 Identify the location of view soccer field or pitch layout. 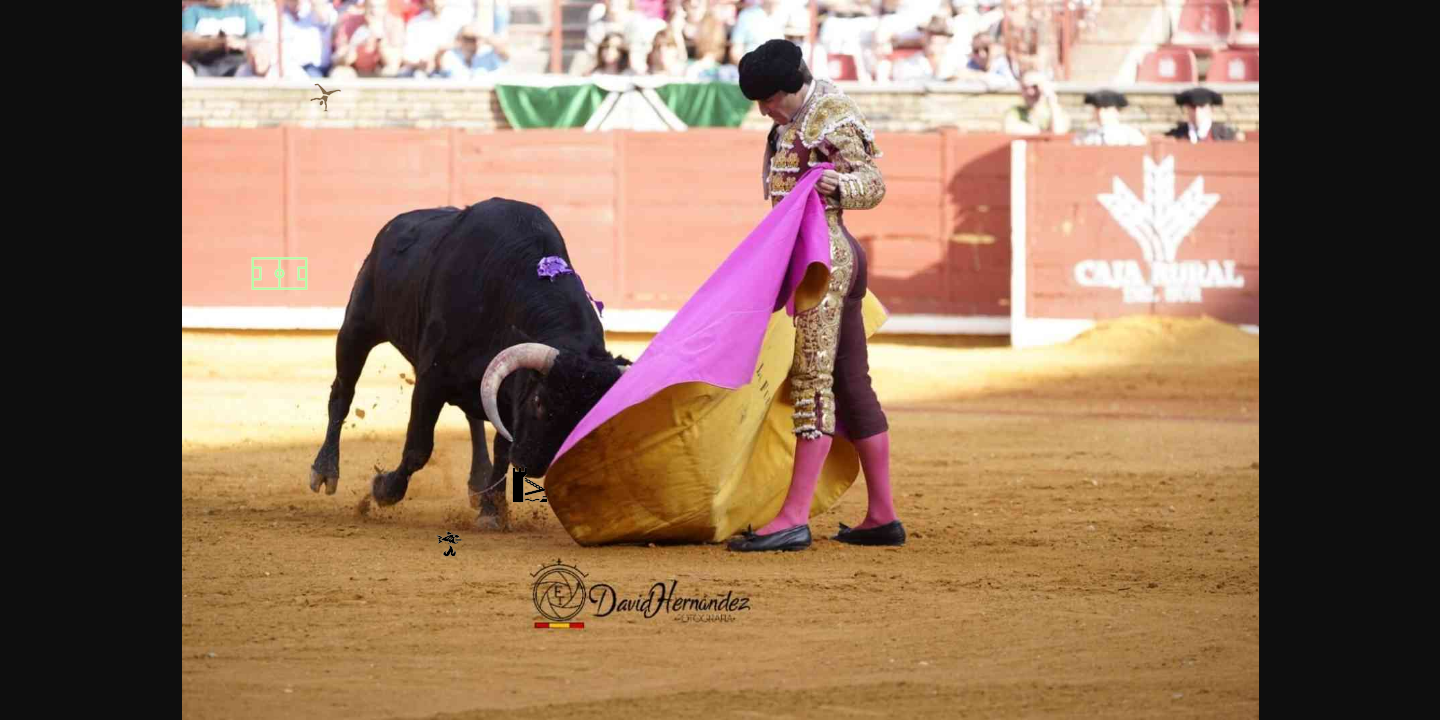
(279, 273).